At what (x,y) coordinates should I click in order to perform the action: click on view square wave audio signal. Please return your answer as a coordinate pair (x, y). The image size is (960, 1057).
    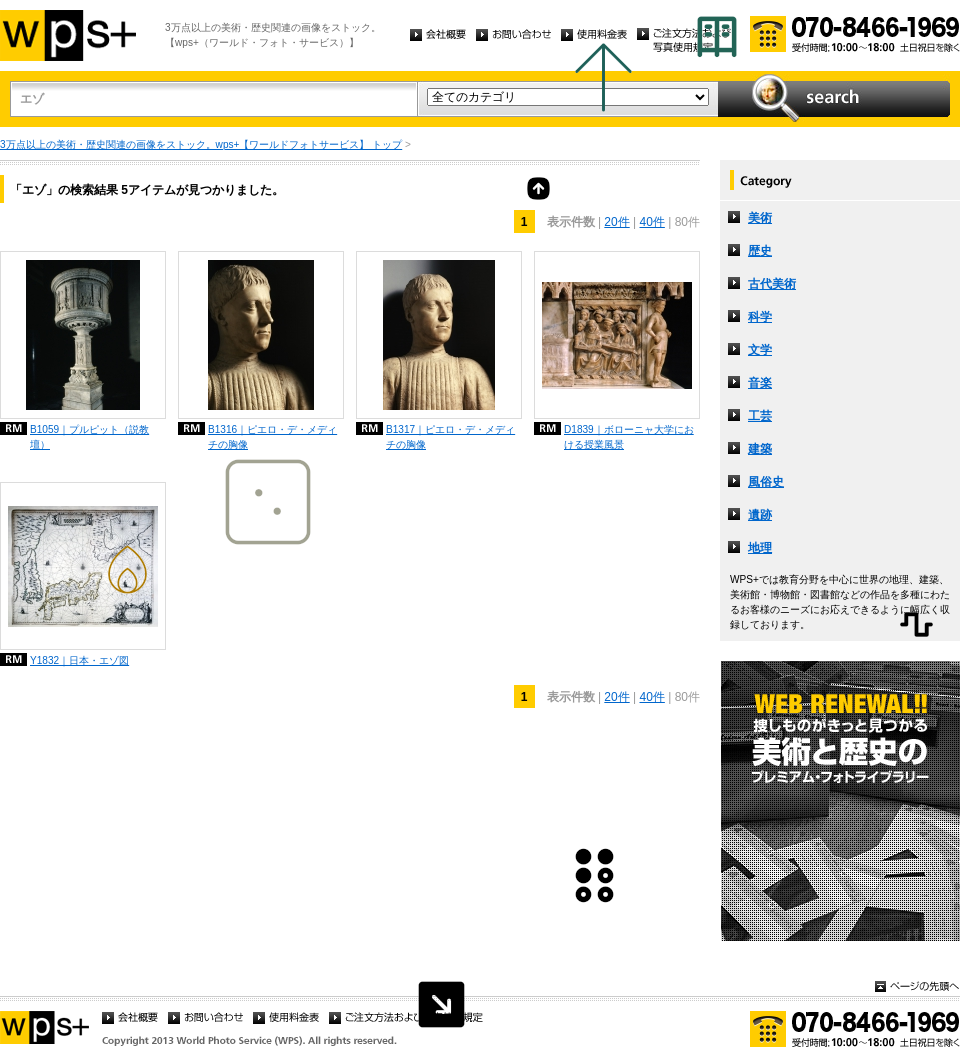
    Looking at the image, I should click on (916, 624).